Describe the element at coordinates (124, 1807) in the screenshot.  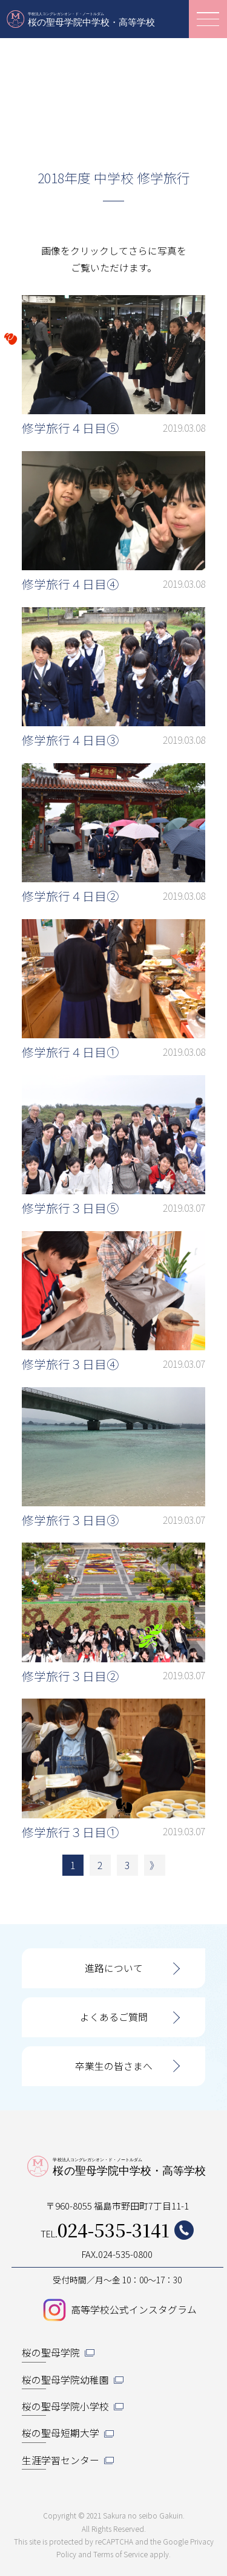
I see `winter gear or cold weather equipment category` at that location.